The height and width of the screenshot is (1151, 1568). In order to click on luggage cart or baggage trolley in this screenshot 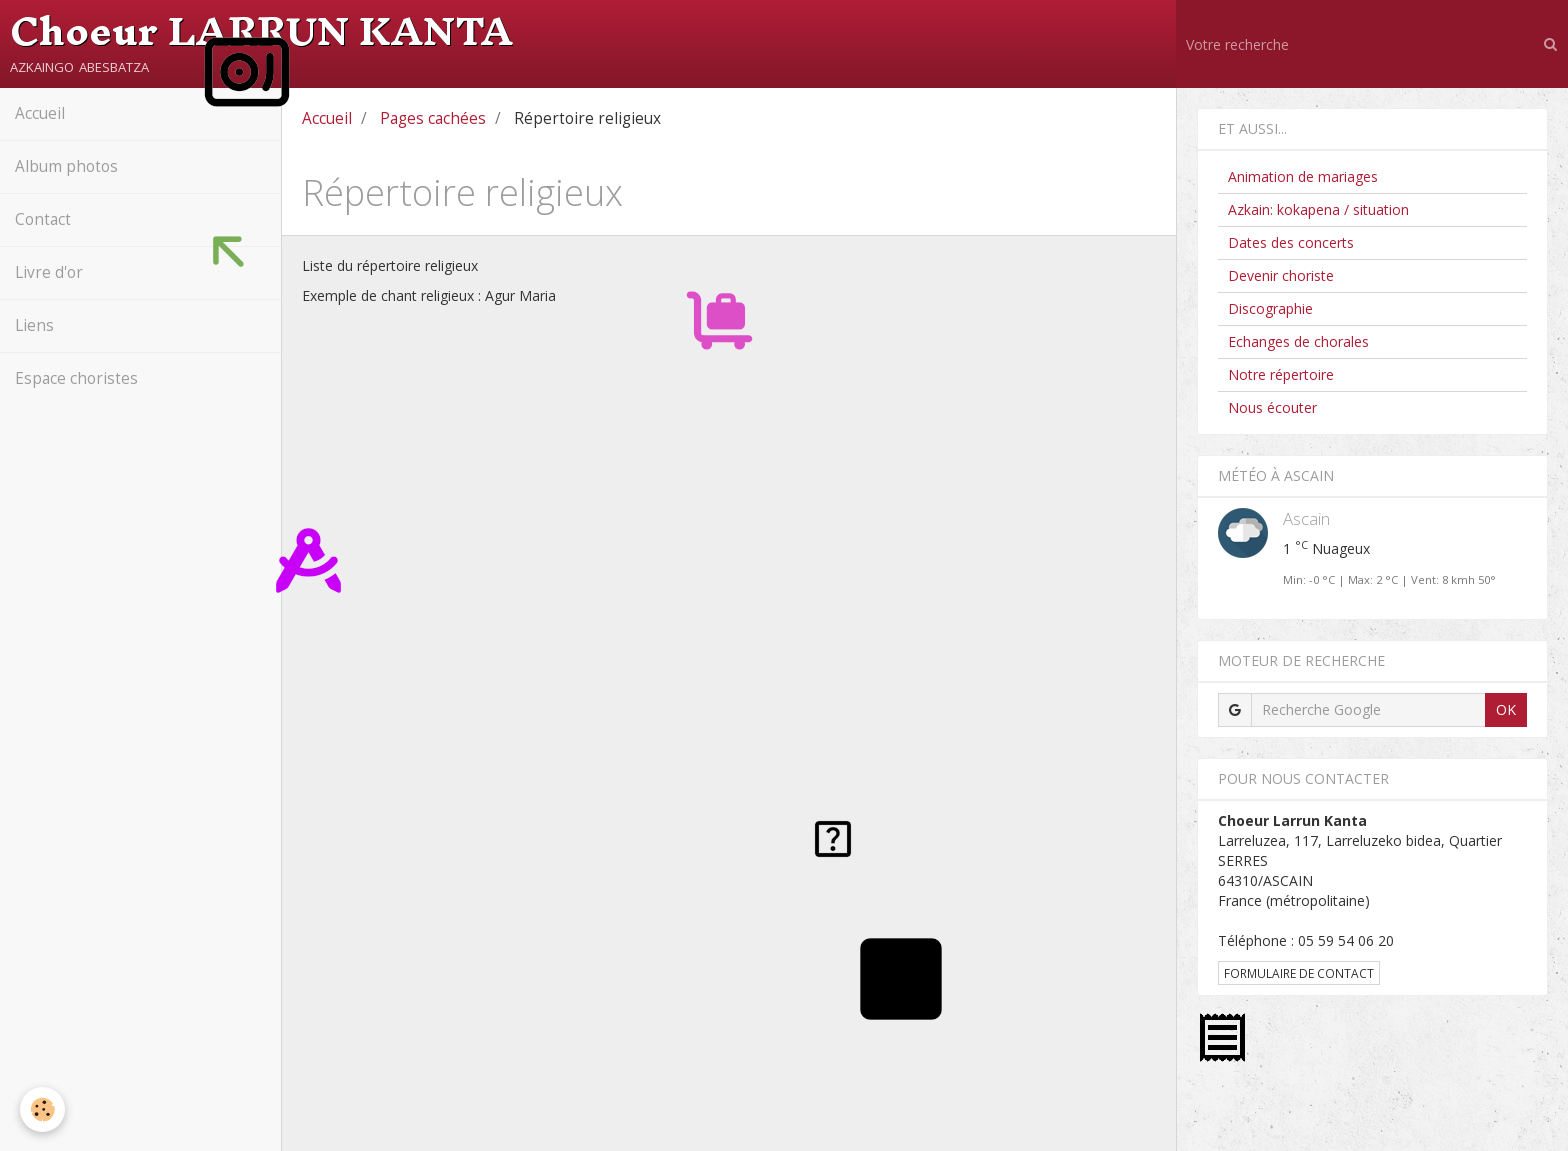, I will do `click(719, 320)`.